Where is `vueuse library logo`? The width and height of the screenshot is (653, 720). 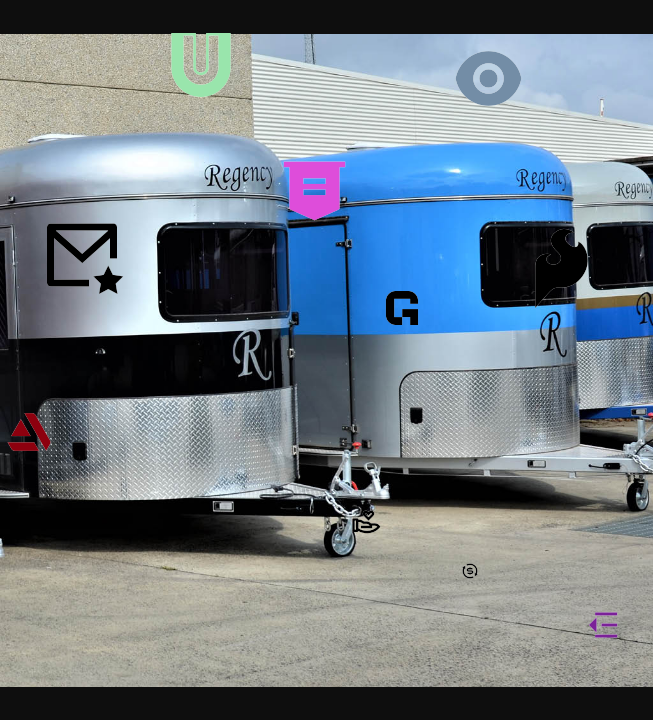 vueuse library logo is located at coordinates (201, 65).